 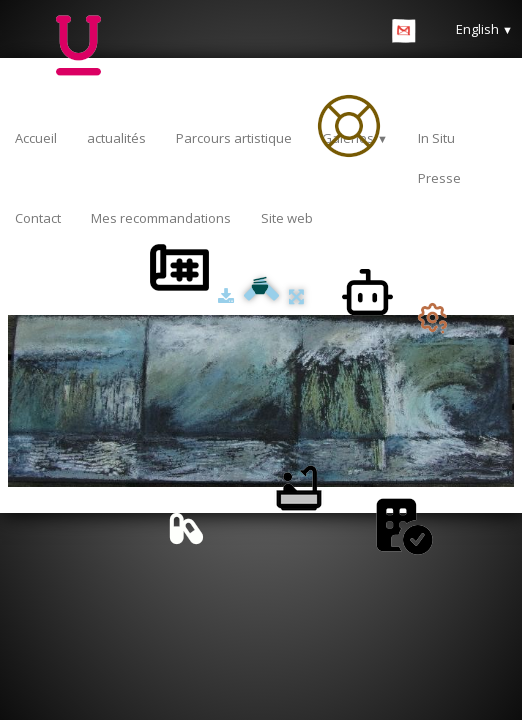 I want to click on view dependabot alerts and automated dependency updates, so click(x=367, y=294).